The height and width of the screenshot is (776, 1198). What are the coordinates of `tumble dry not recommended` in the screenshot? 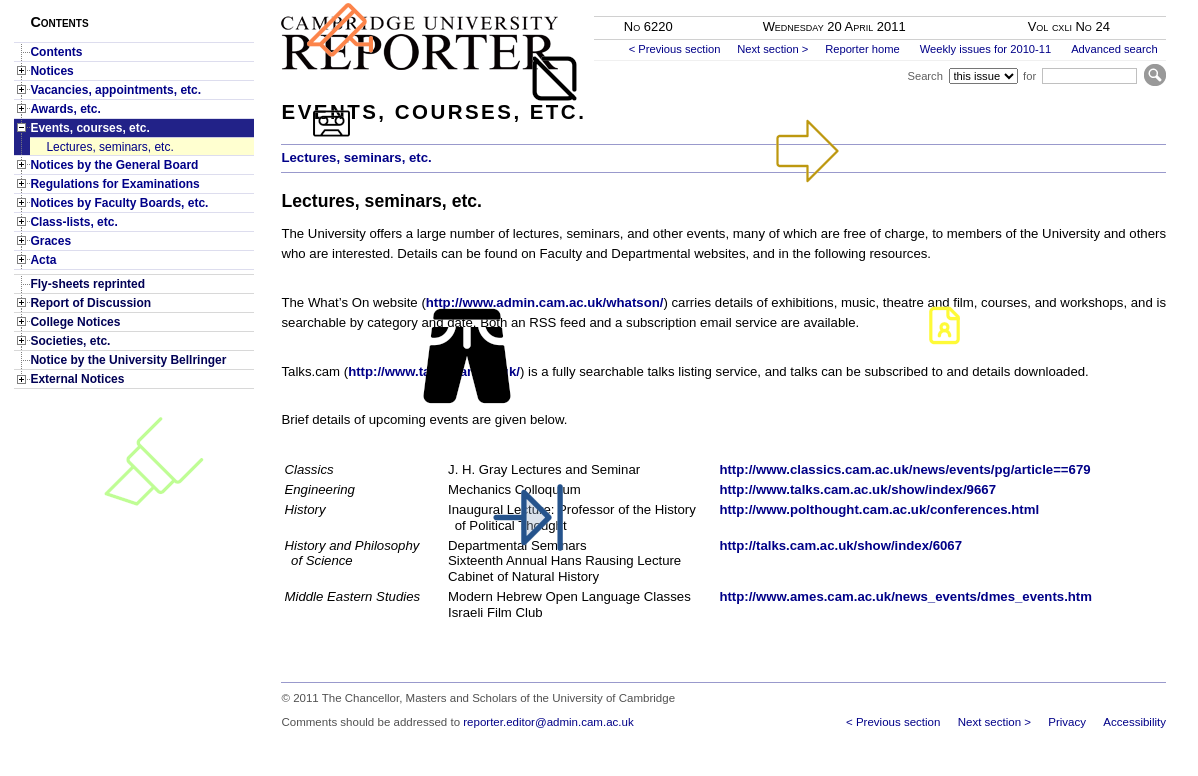 It's located at (554, 78).